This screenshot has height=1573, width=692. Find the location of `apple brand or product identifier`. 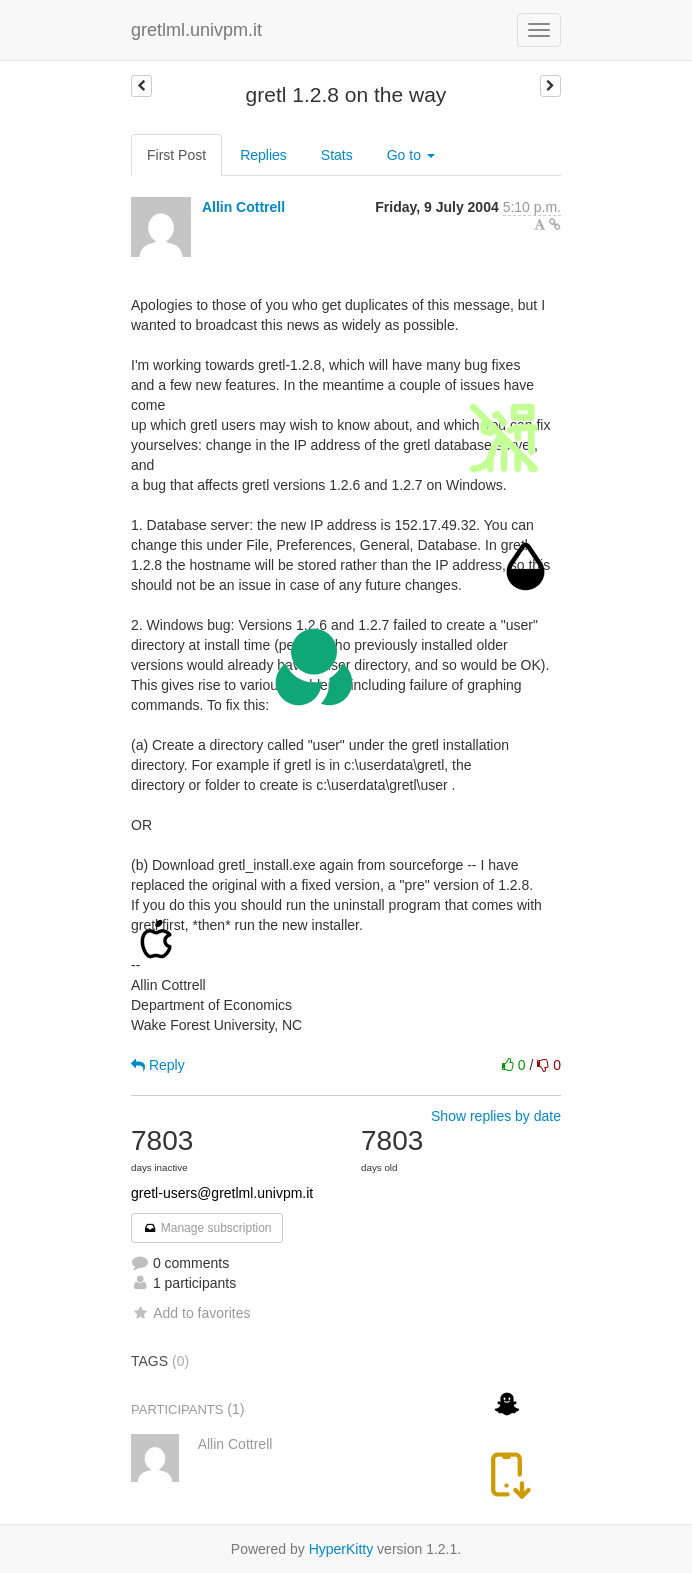

apple brand or product identifier is located at coordinates (157, 940).